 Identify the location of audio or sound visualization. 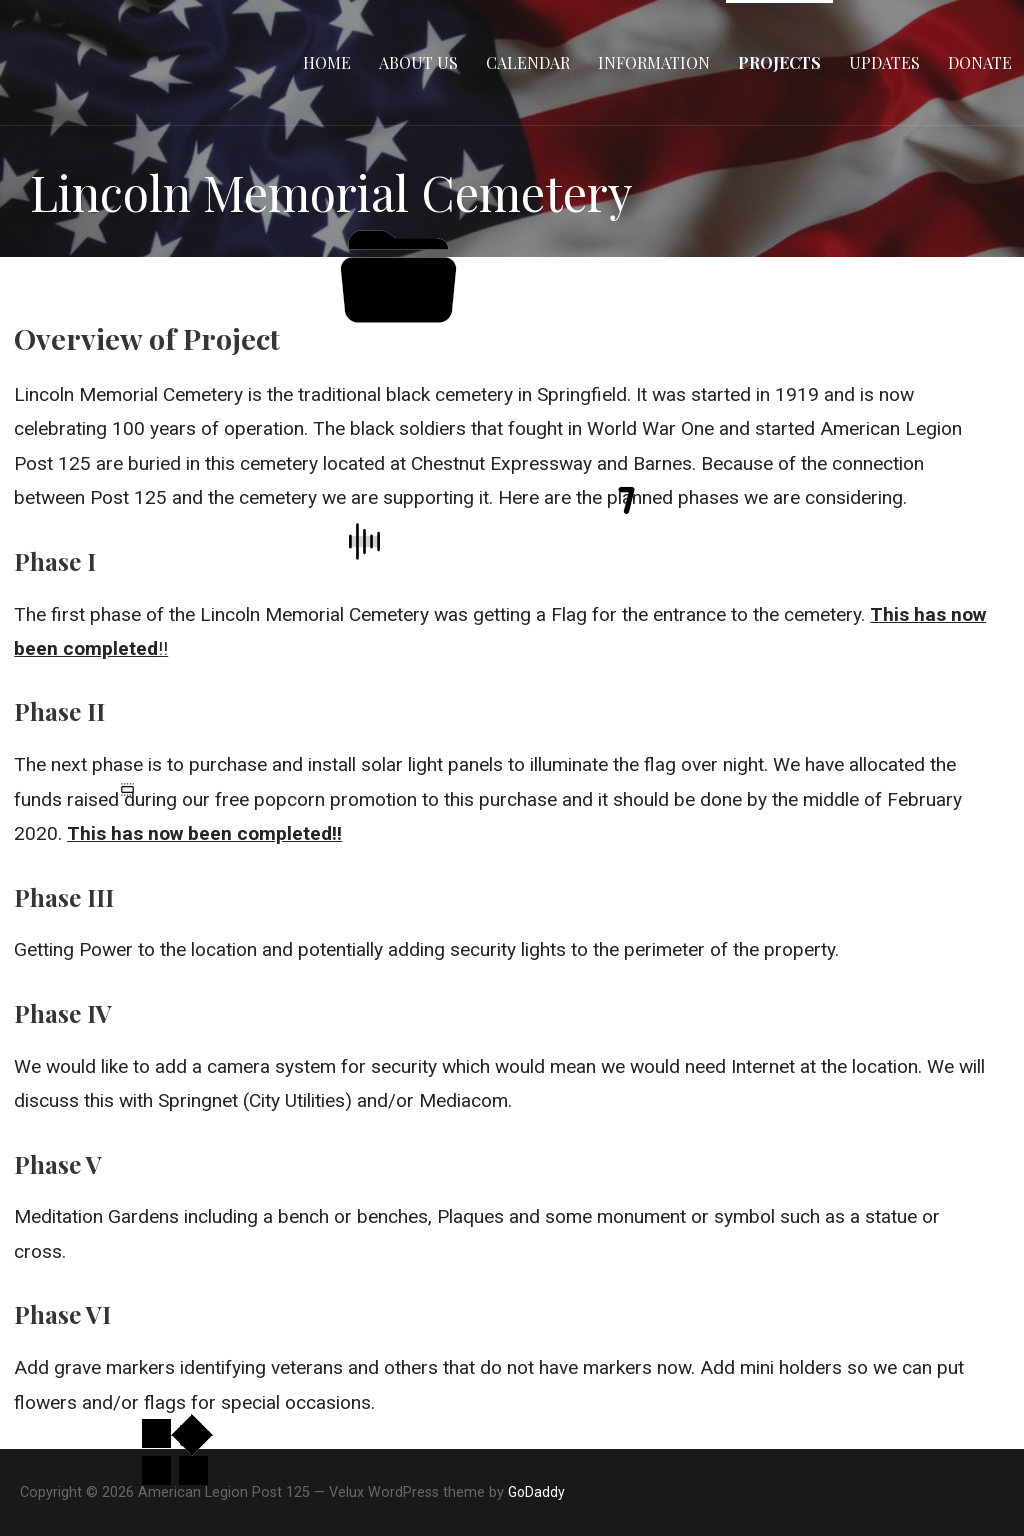
(364, 541).